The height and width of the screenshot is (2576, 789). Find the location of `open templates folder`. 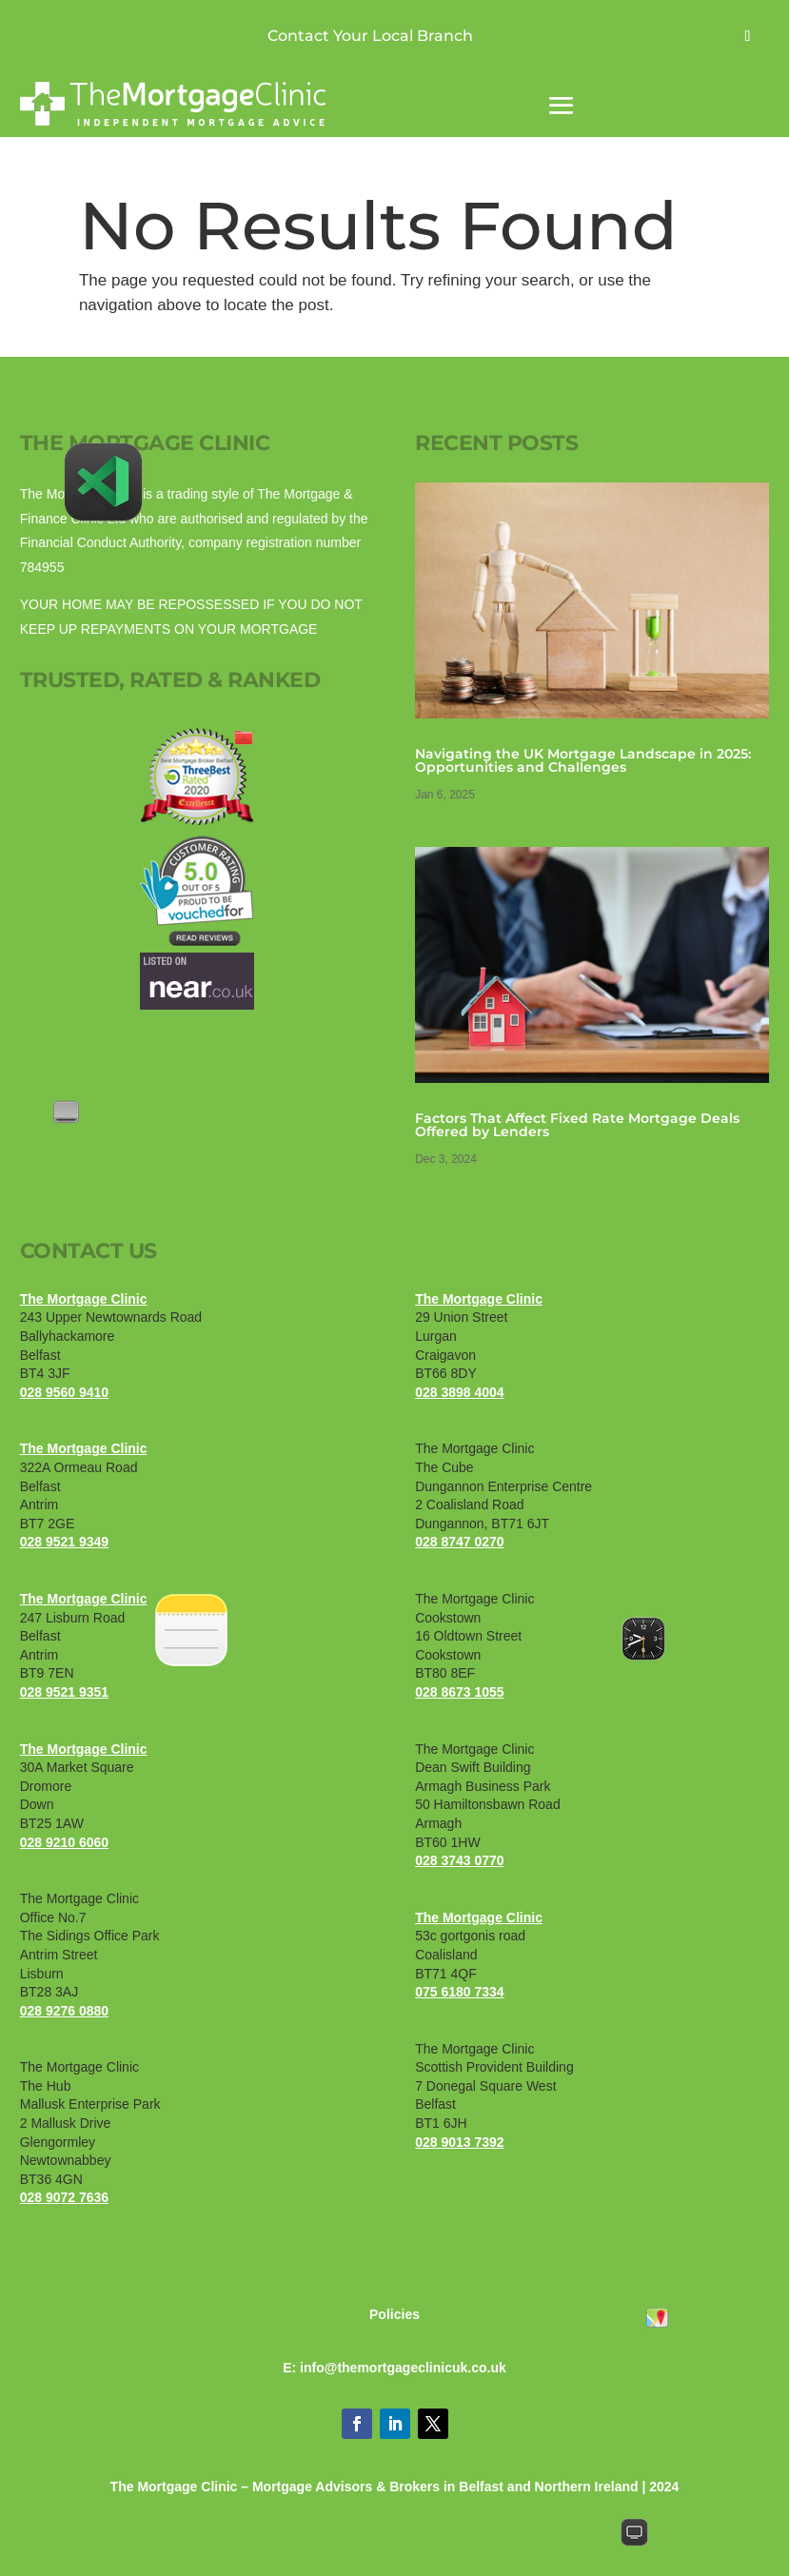

open templates folder is located at coordinates (244, 737).